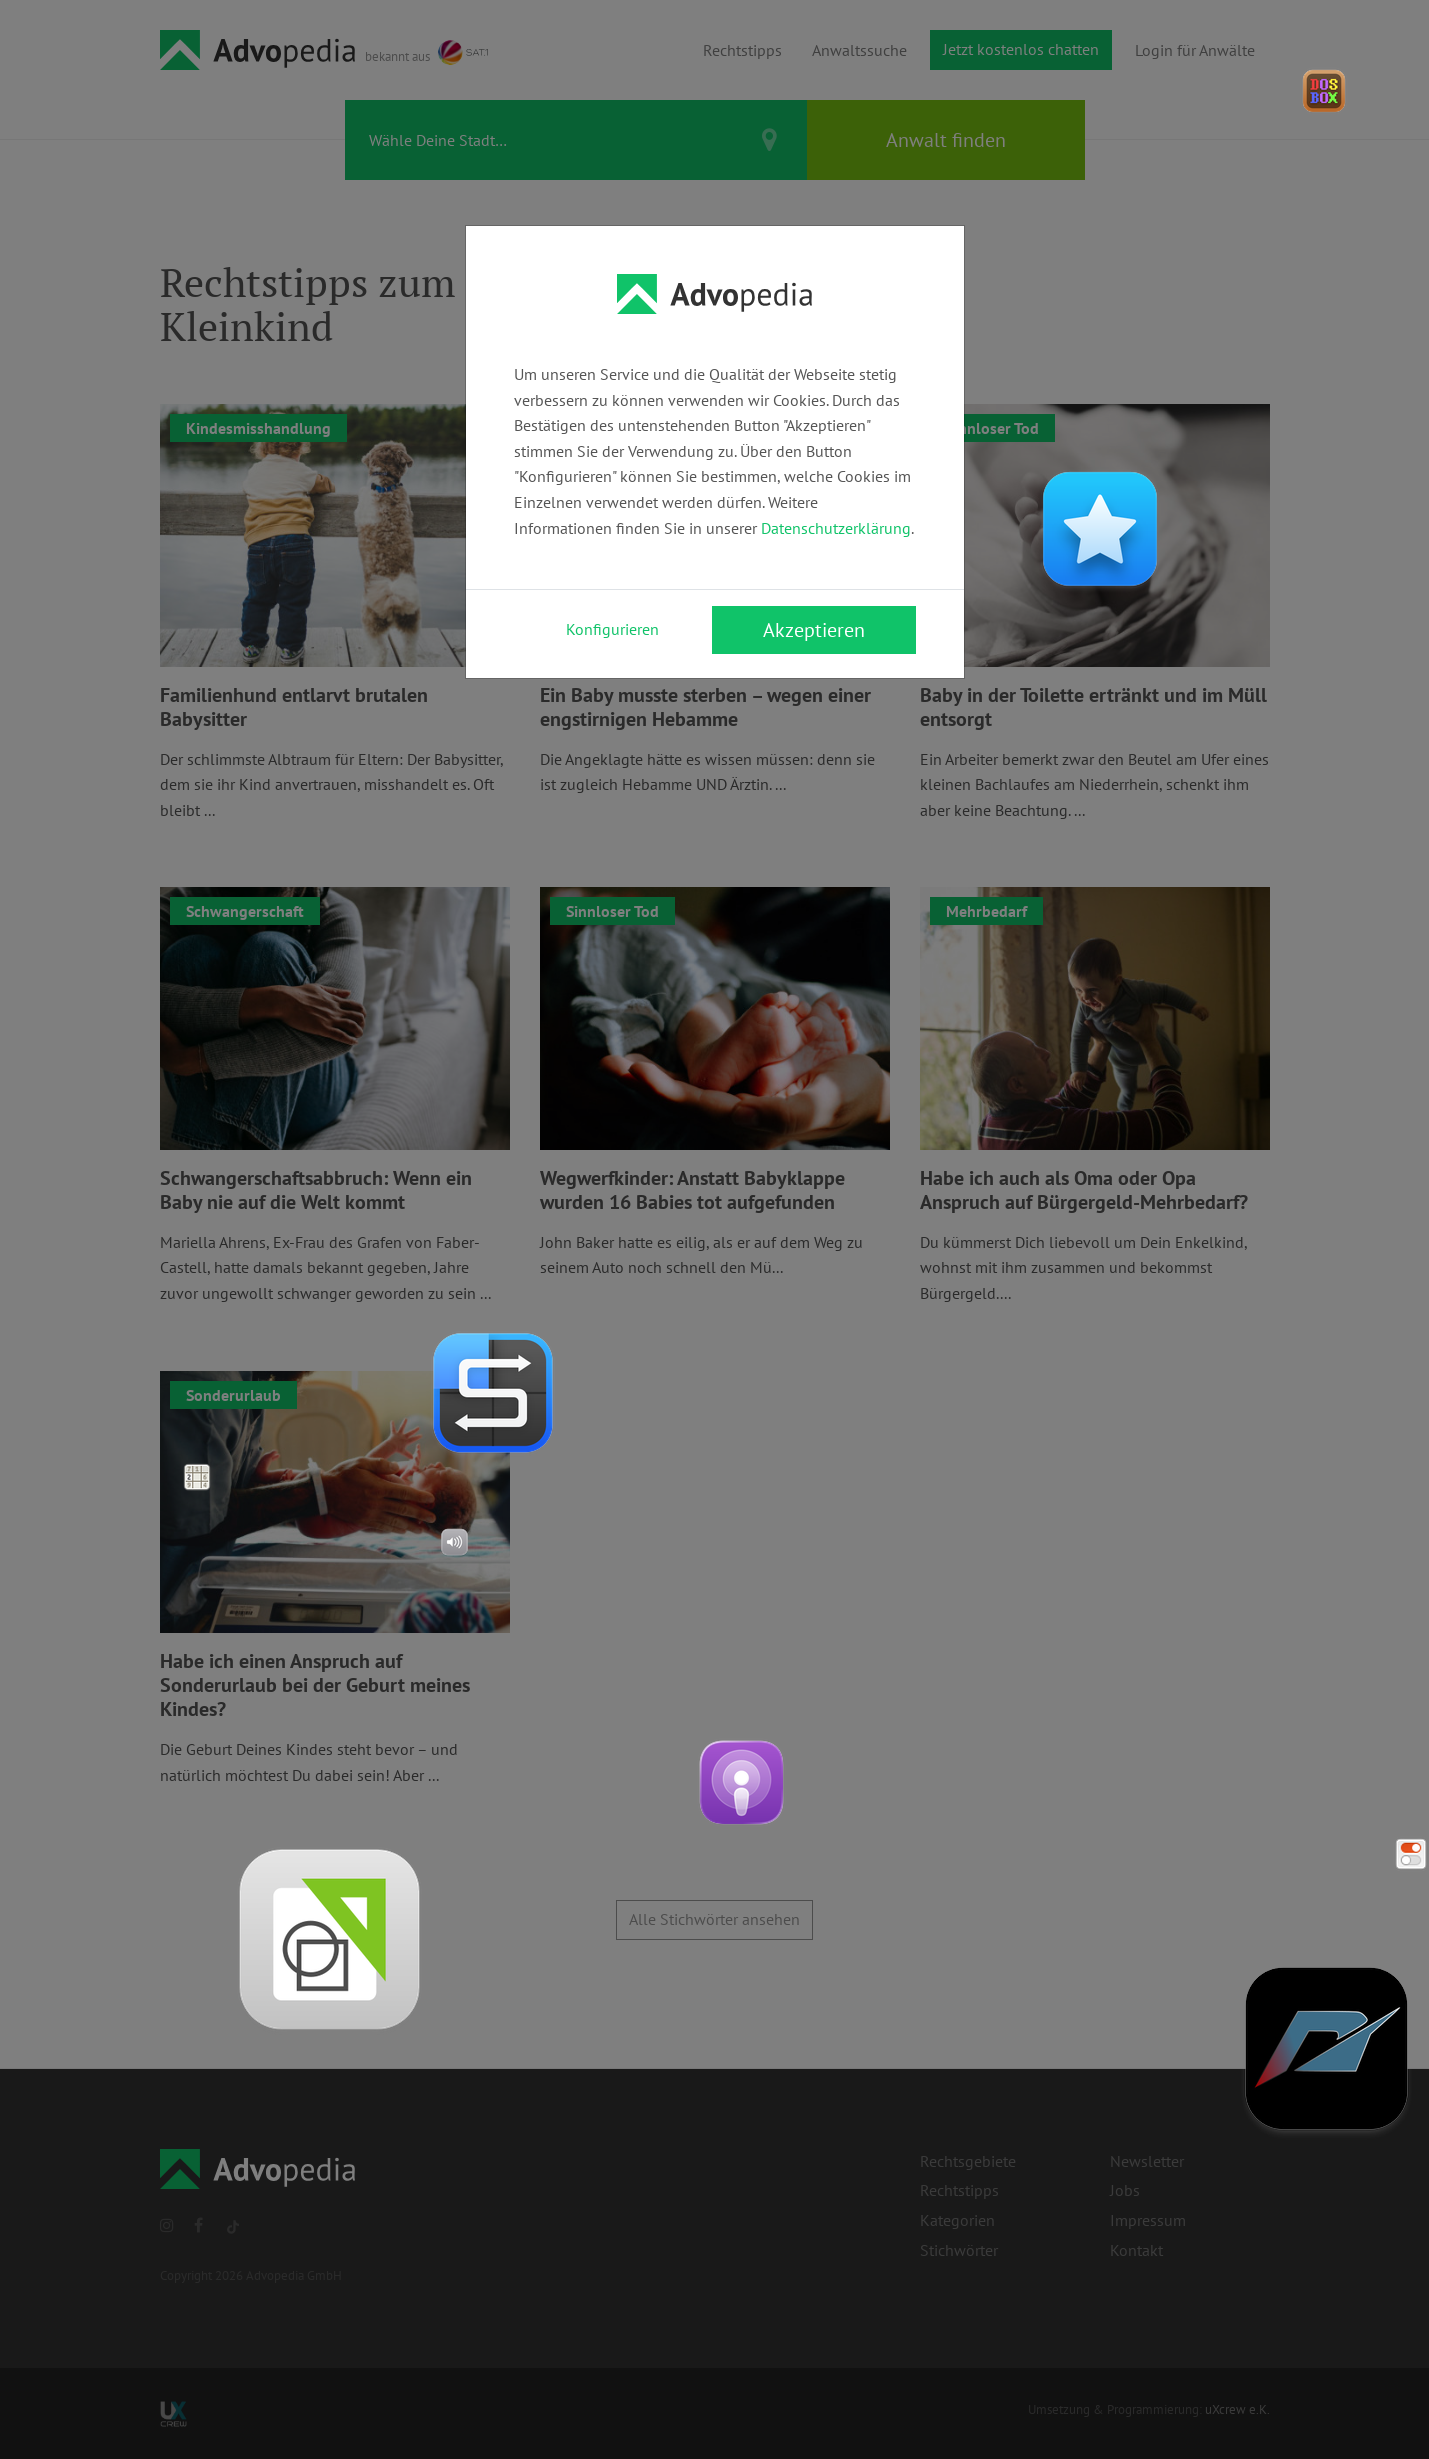  I want to click on configure windows network sharing settings, so click(493, 1393).